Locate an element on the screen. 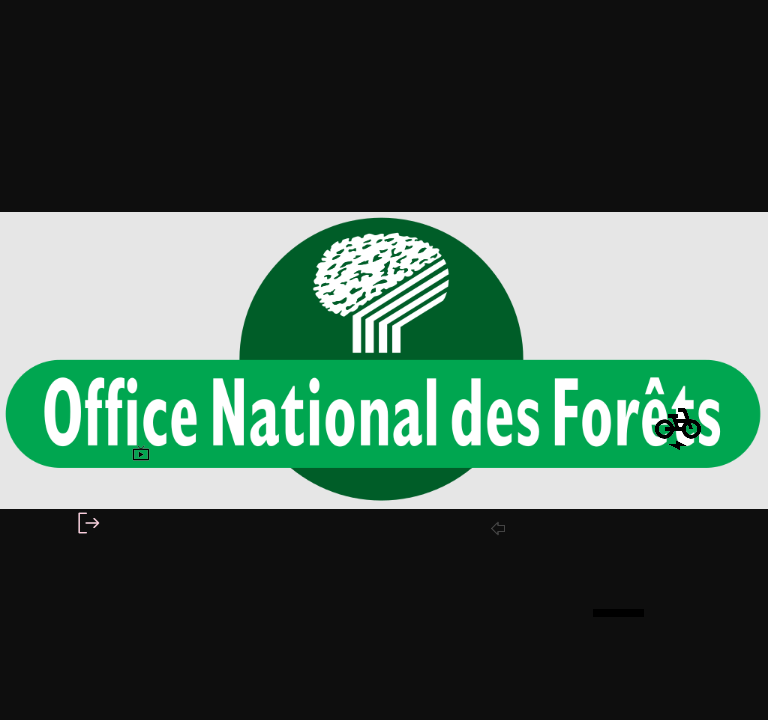 The height and width of the screenshot is (720, 768). find nearby electric bike rentals is located at coordinates (678, 429).